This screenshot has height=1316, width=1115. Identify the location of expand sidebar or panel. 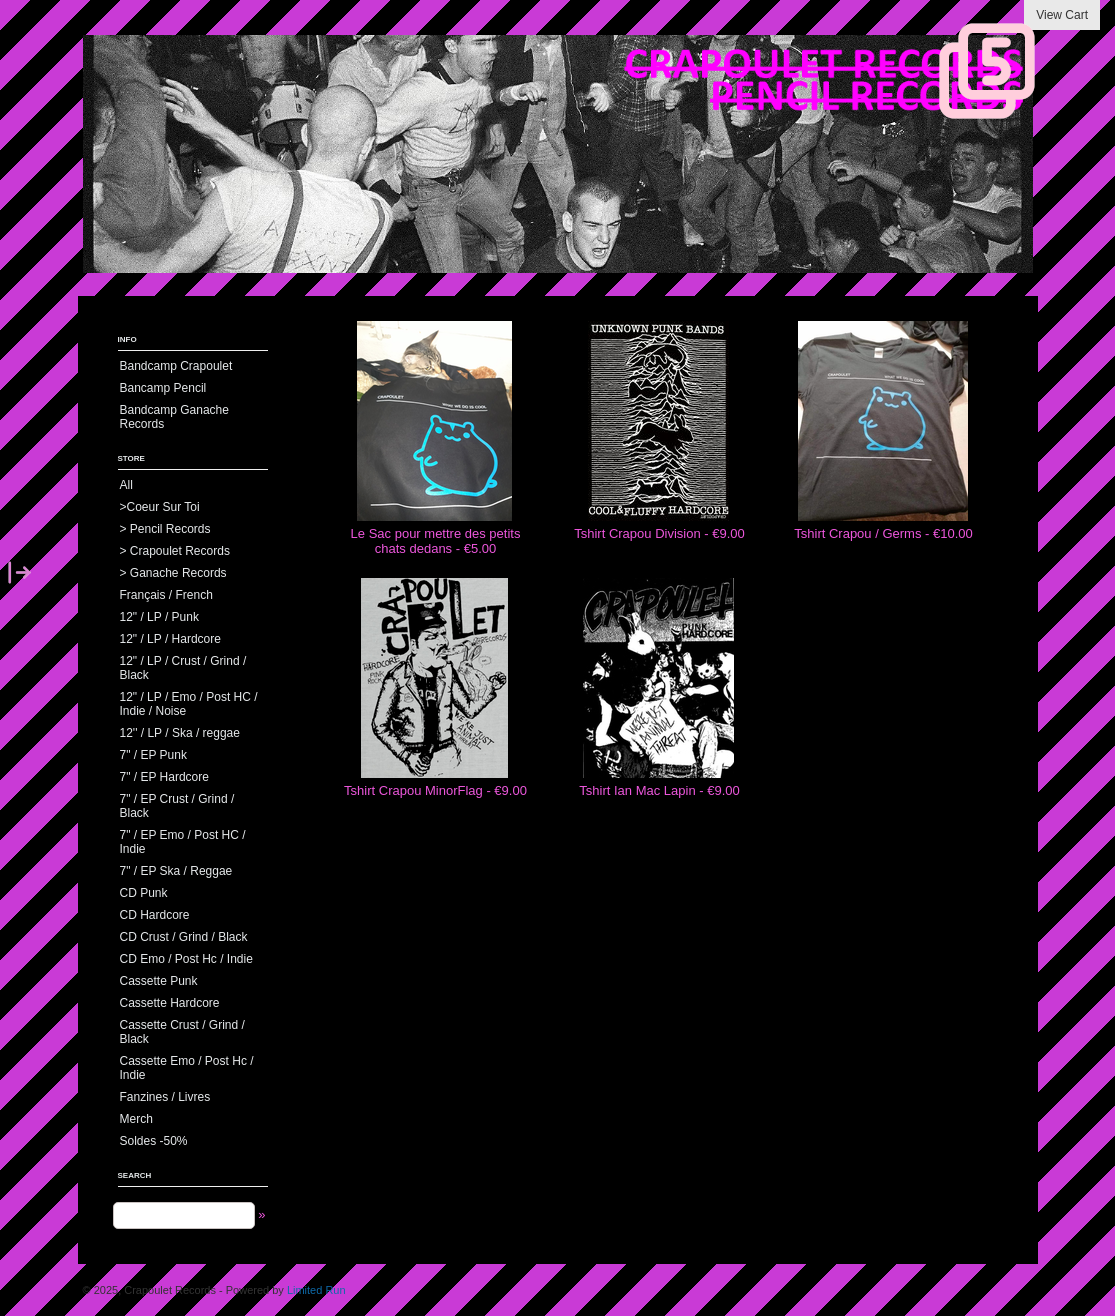
(19, 572).